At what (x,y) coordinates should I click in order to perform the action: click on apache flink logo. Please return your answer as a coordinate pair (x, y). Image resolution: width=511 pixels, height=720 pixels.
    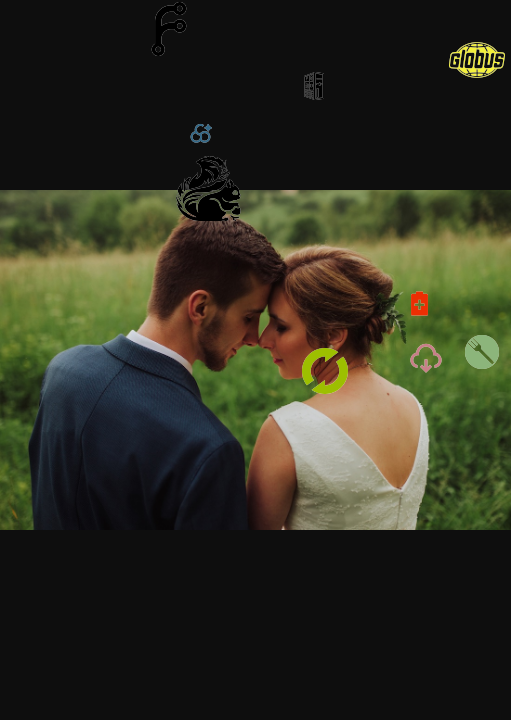
    Looking at the image, I should click on (208, 188).